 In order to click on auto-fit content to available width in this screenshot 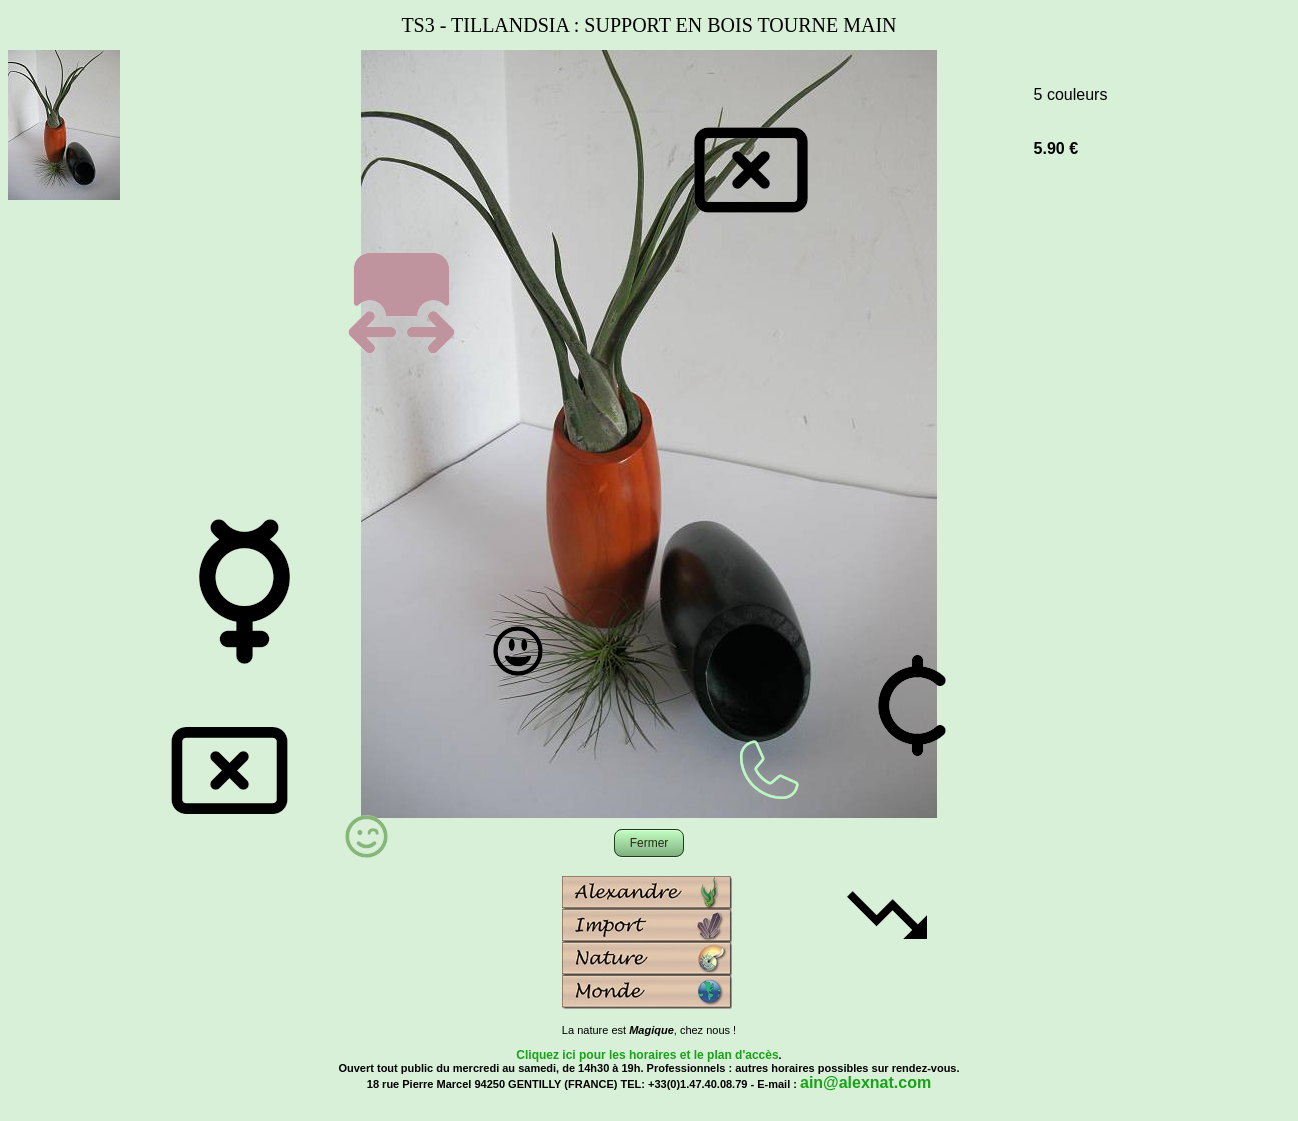, I will do `click(401, 300)`.